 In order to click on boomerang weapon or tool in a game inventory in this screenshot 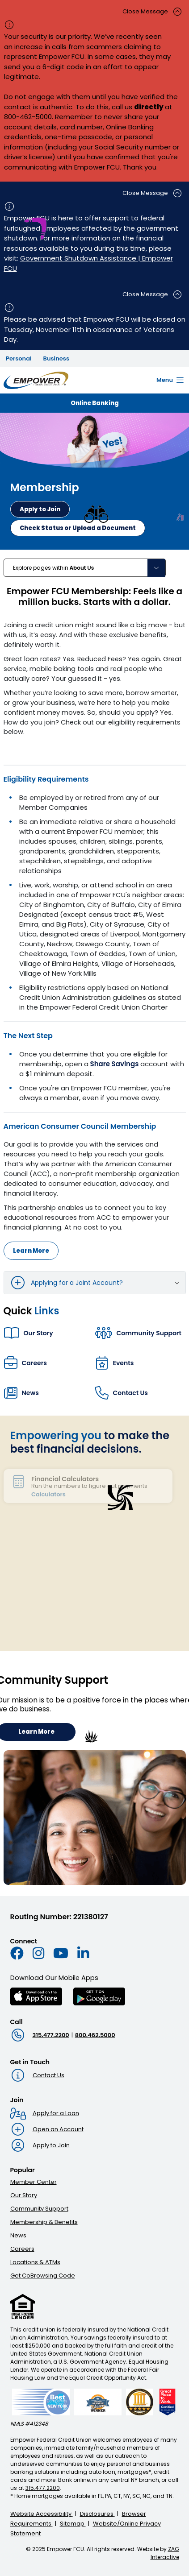, I will do `click(35, 228)`.